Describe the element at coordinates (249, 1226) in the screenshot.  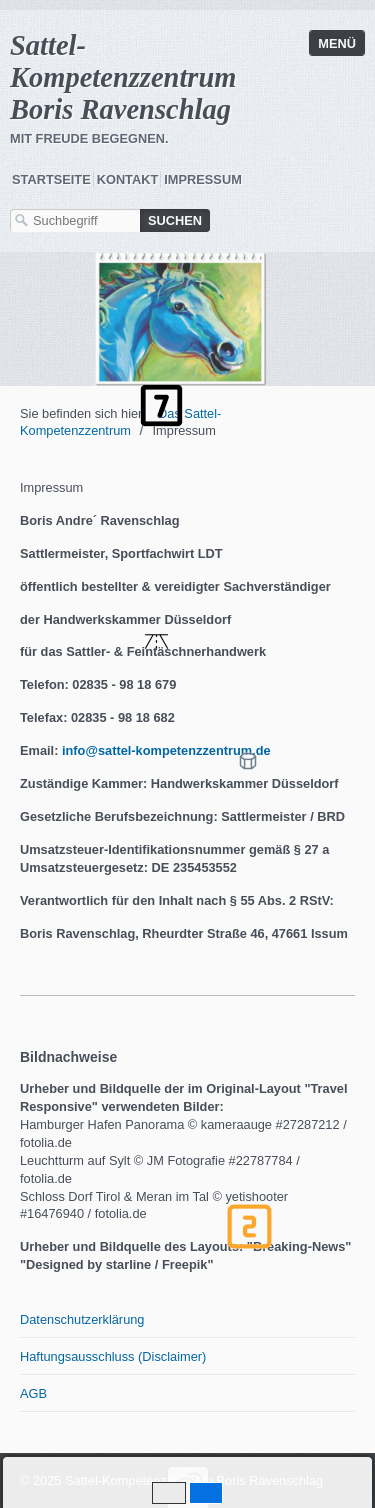
I see `indicates step 2 in a multi-step process` at that location.